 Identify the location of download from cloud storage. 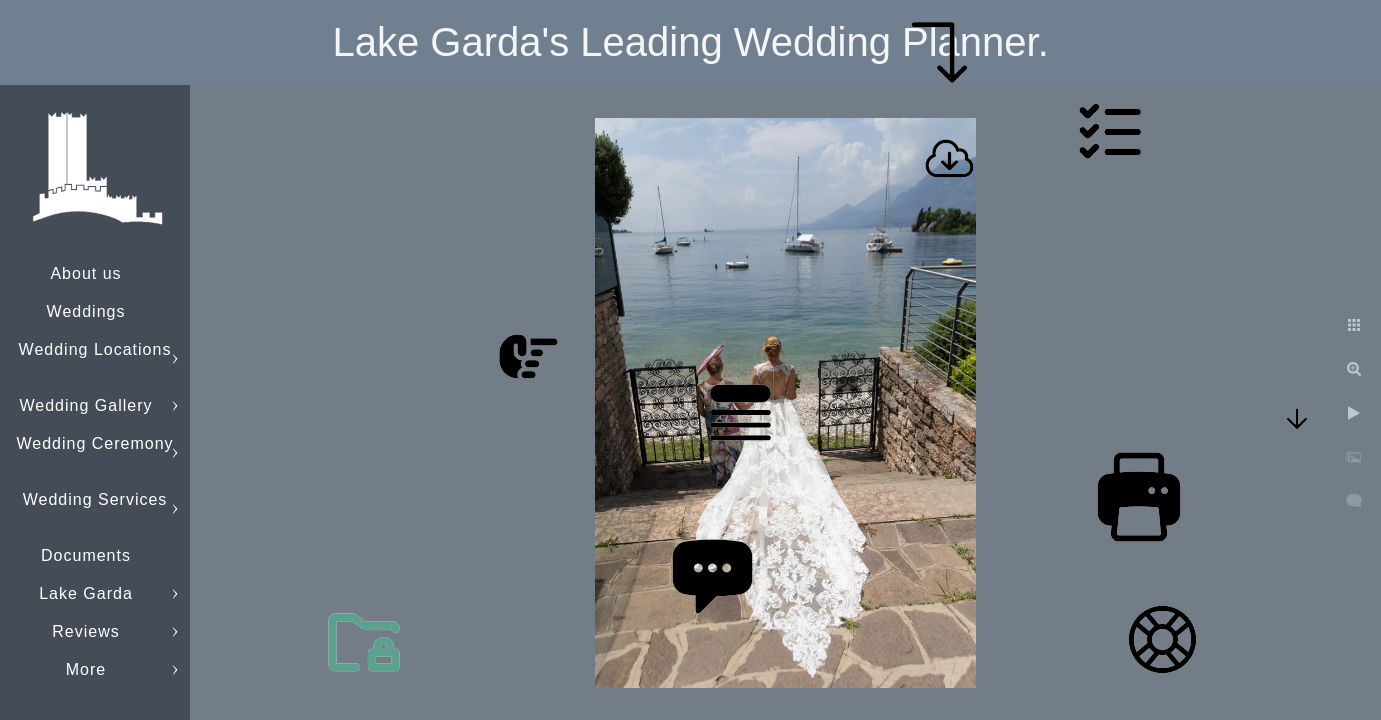
(949, 158).